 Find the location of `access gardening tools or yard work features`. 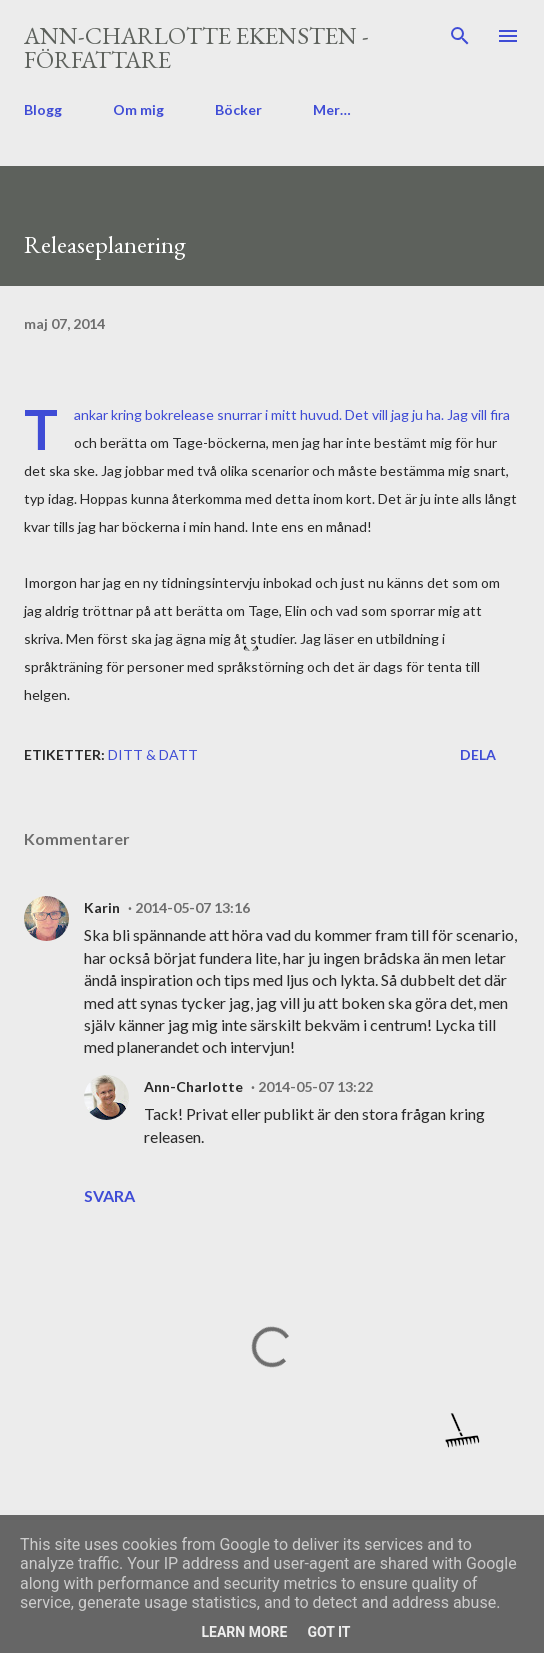

access gardening tools or yard work features is located at coordinates (462, 1430).